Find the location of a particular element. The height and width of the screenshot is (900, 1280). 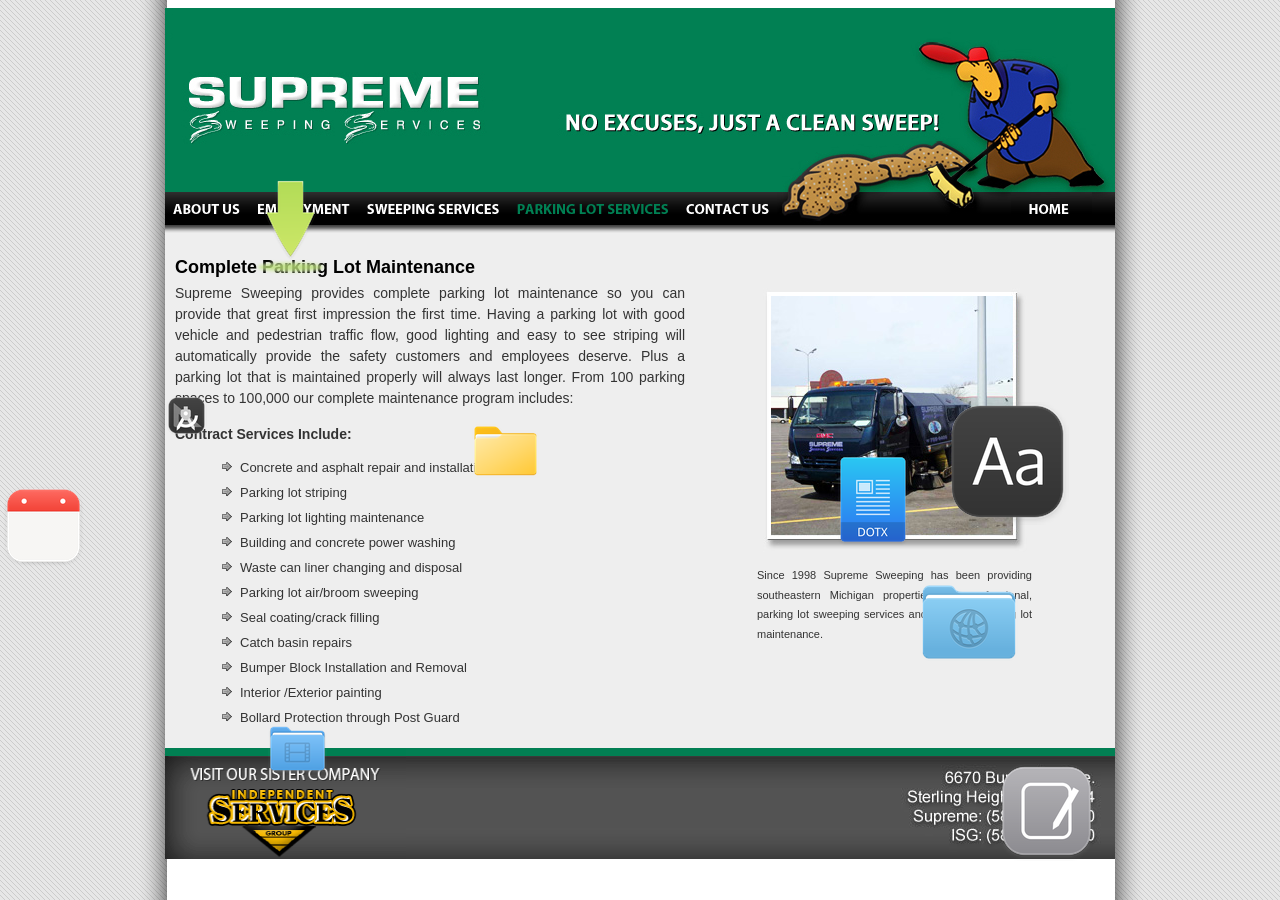

open composer preferences is located at coordinates (1046, 812).